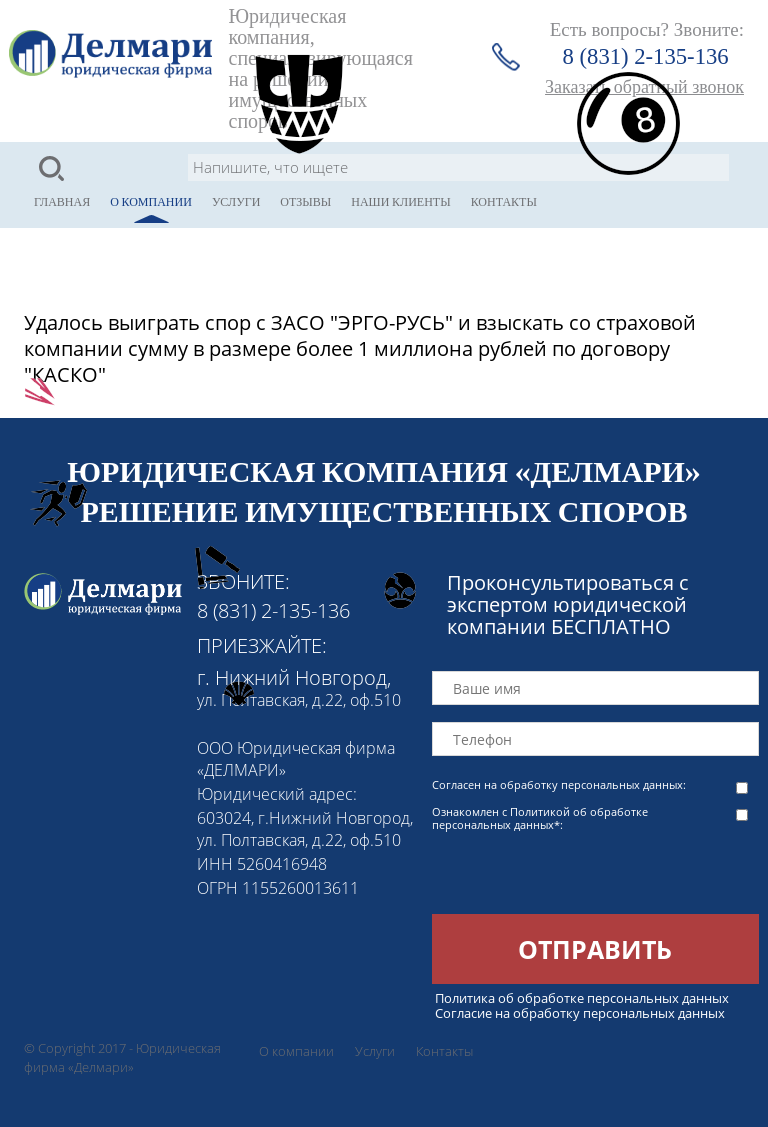 The image size is (768, 1127). I want to click on woodworking tools or crafting section, so click(217, 567).